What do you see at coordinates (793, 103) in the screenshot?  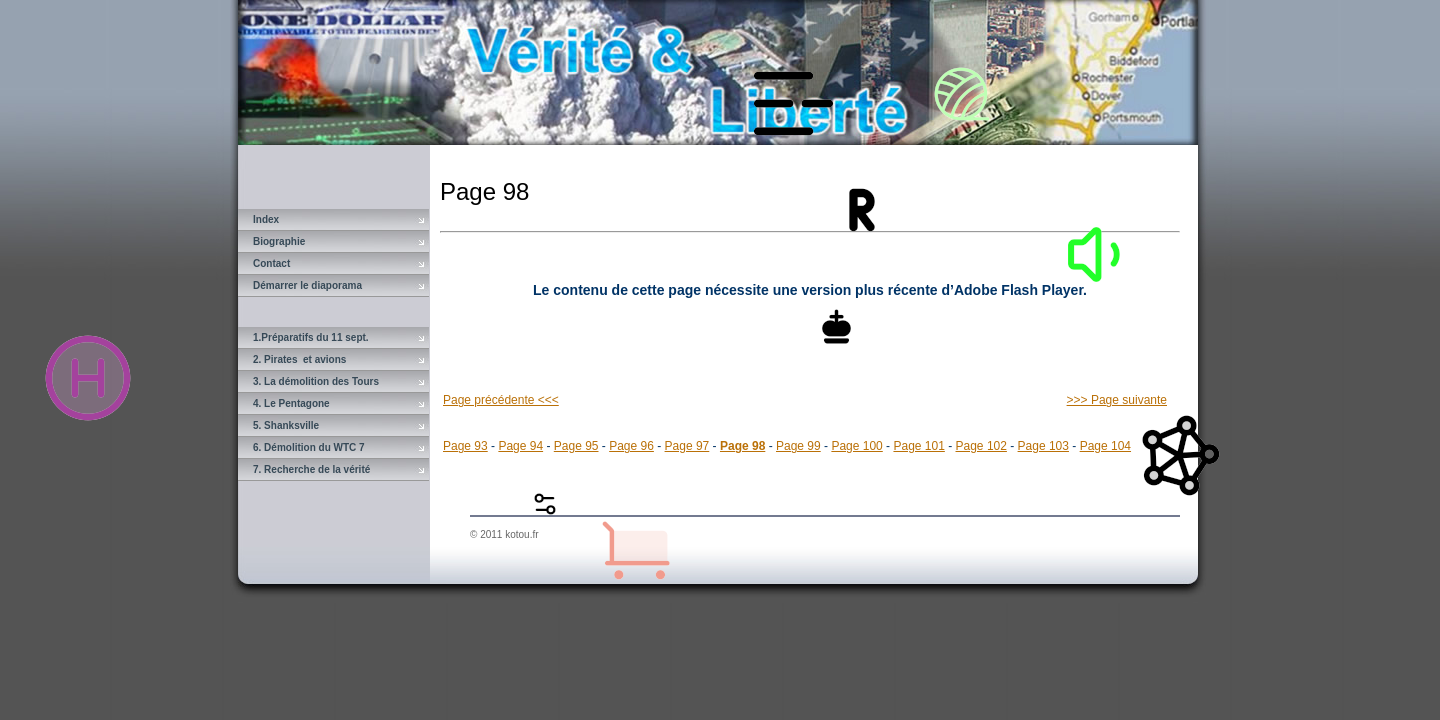 I see `remove an item from the list` at bounding box center [793, 103].